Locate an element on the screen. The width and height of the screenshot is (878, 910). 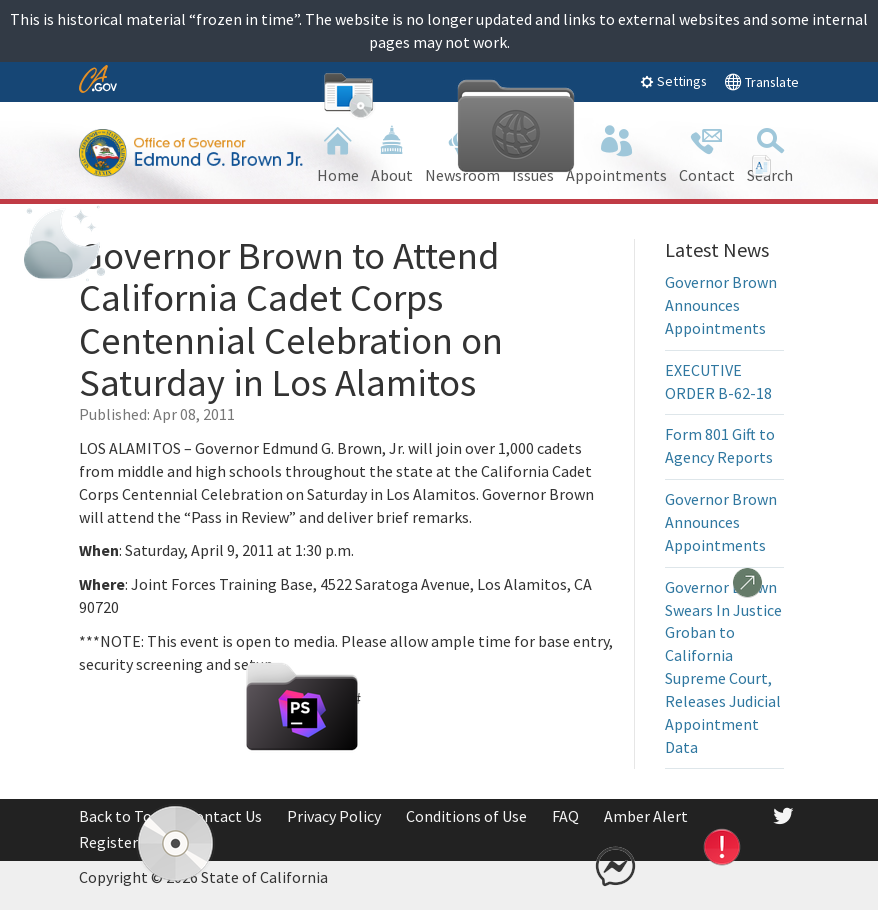
open Caprine, a Facebook Messenger desktop client is located at coordinates (615, 866).